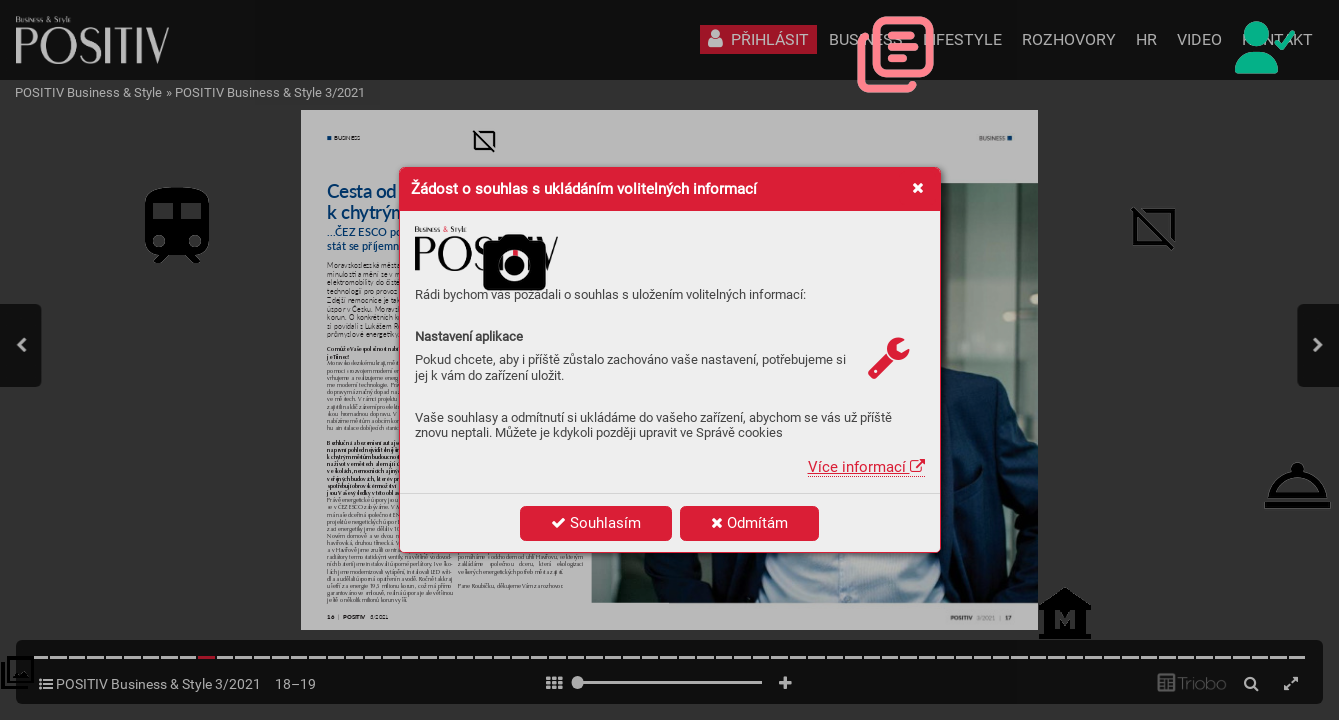 The width and height of the screenshot is (1339, 720). I want to click on view nearby museums on the map, so click(1065, 613).